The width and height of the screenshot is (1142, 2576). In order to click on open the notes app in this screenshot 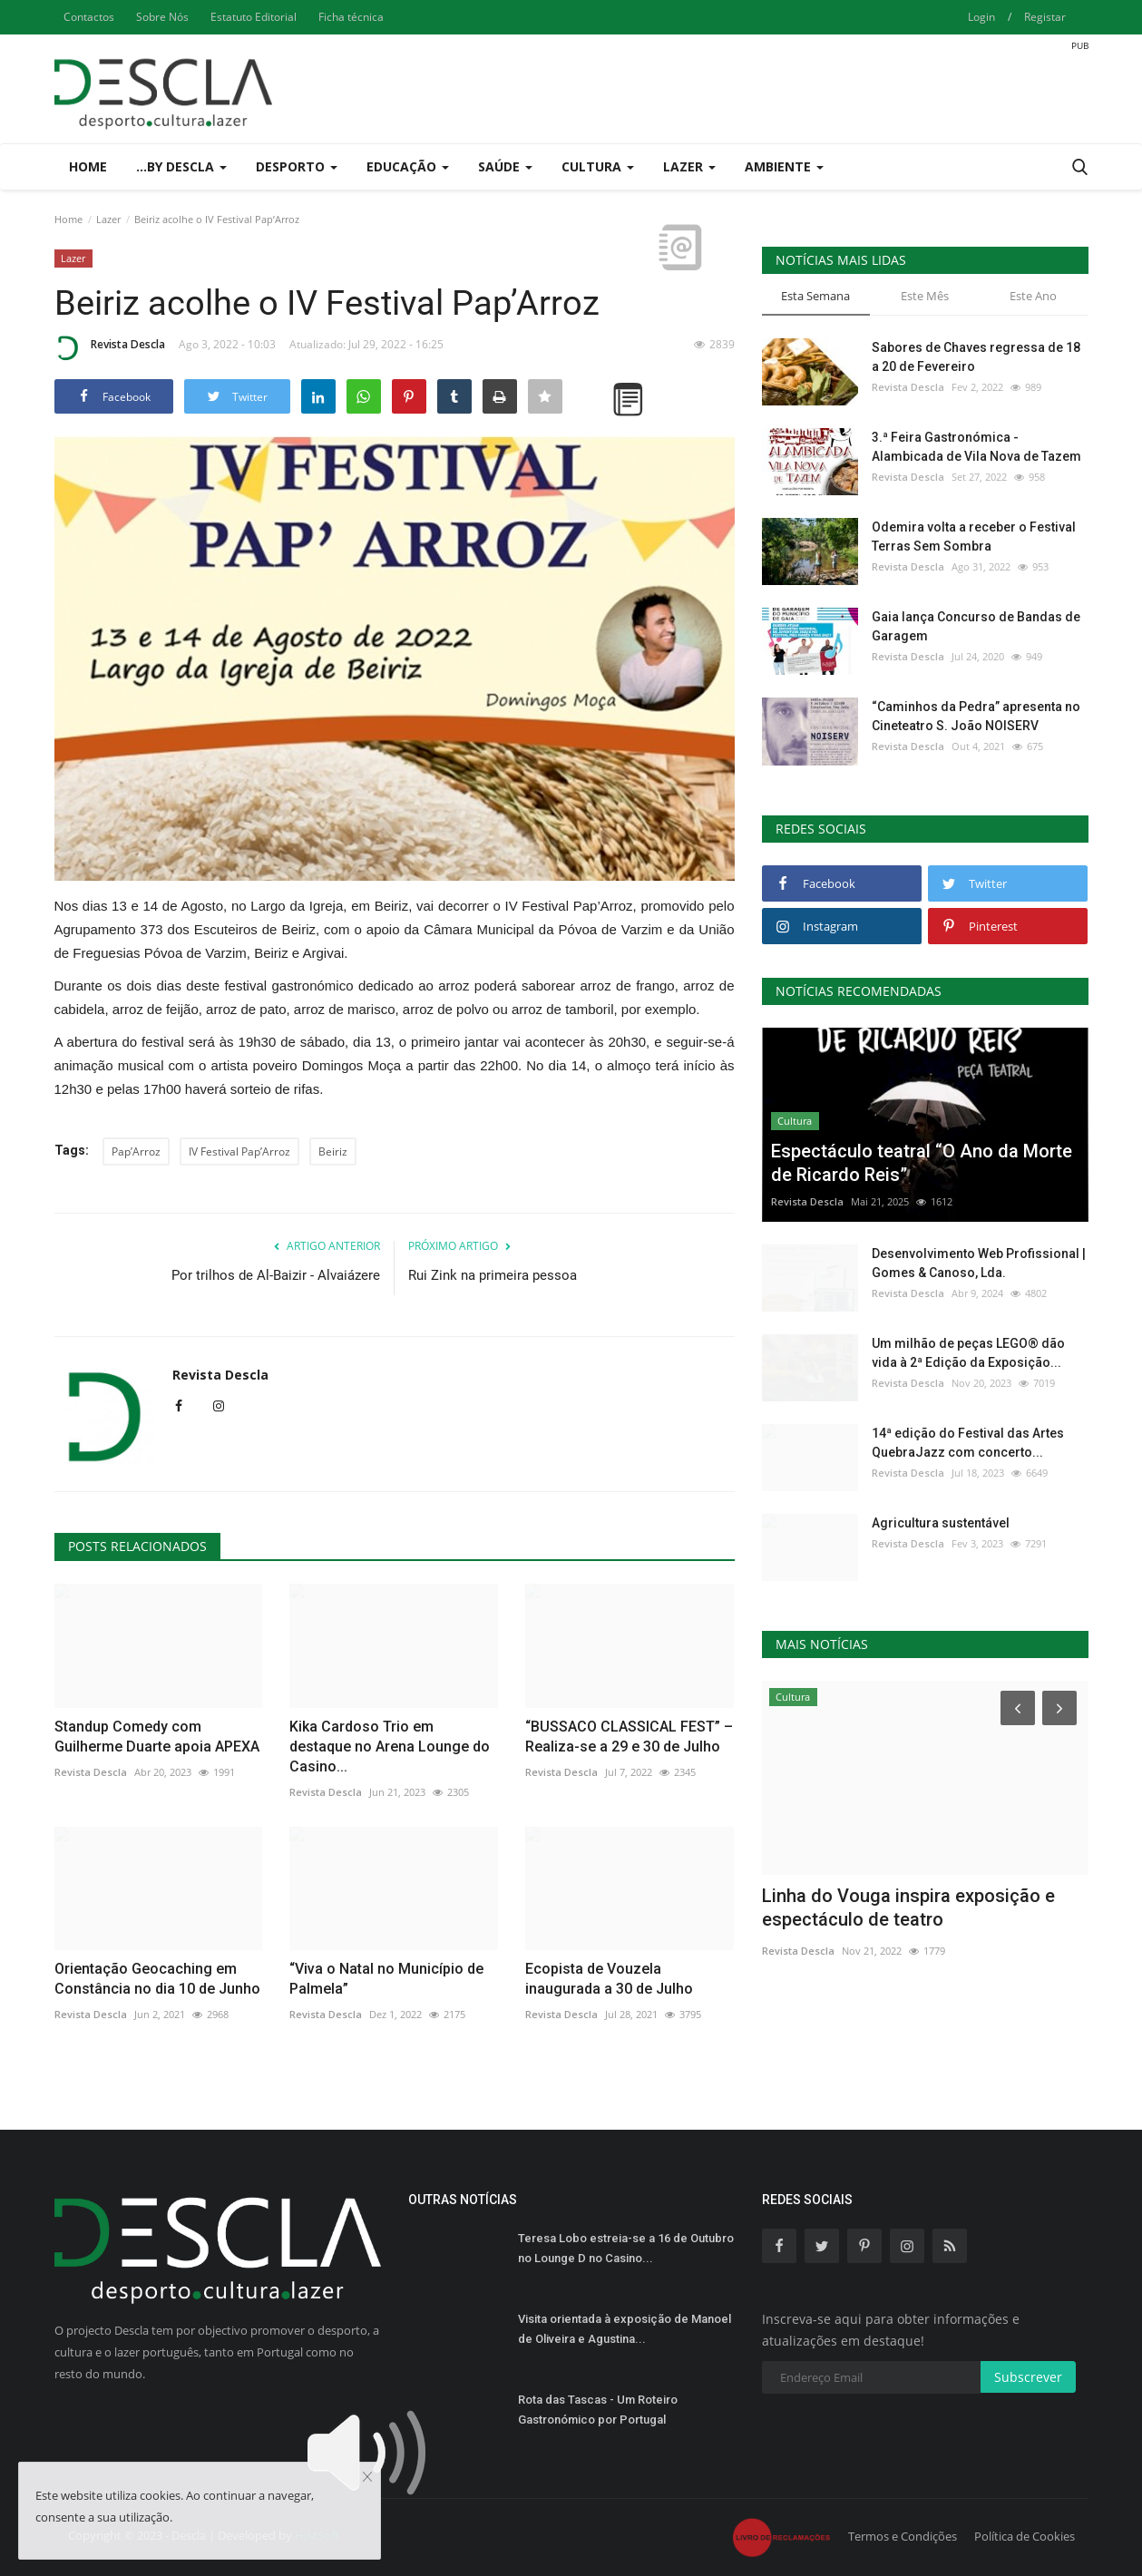, I will do `click(629, 400)`.